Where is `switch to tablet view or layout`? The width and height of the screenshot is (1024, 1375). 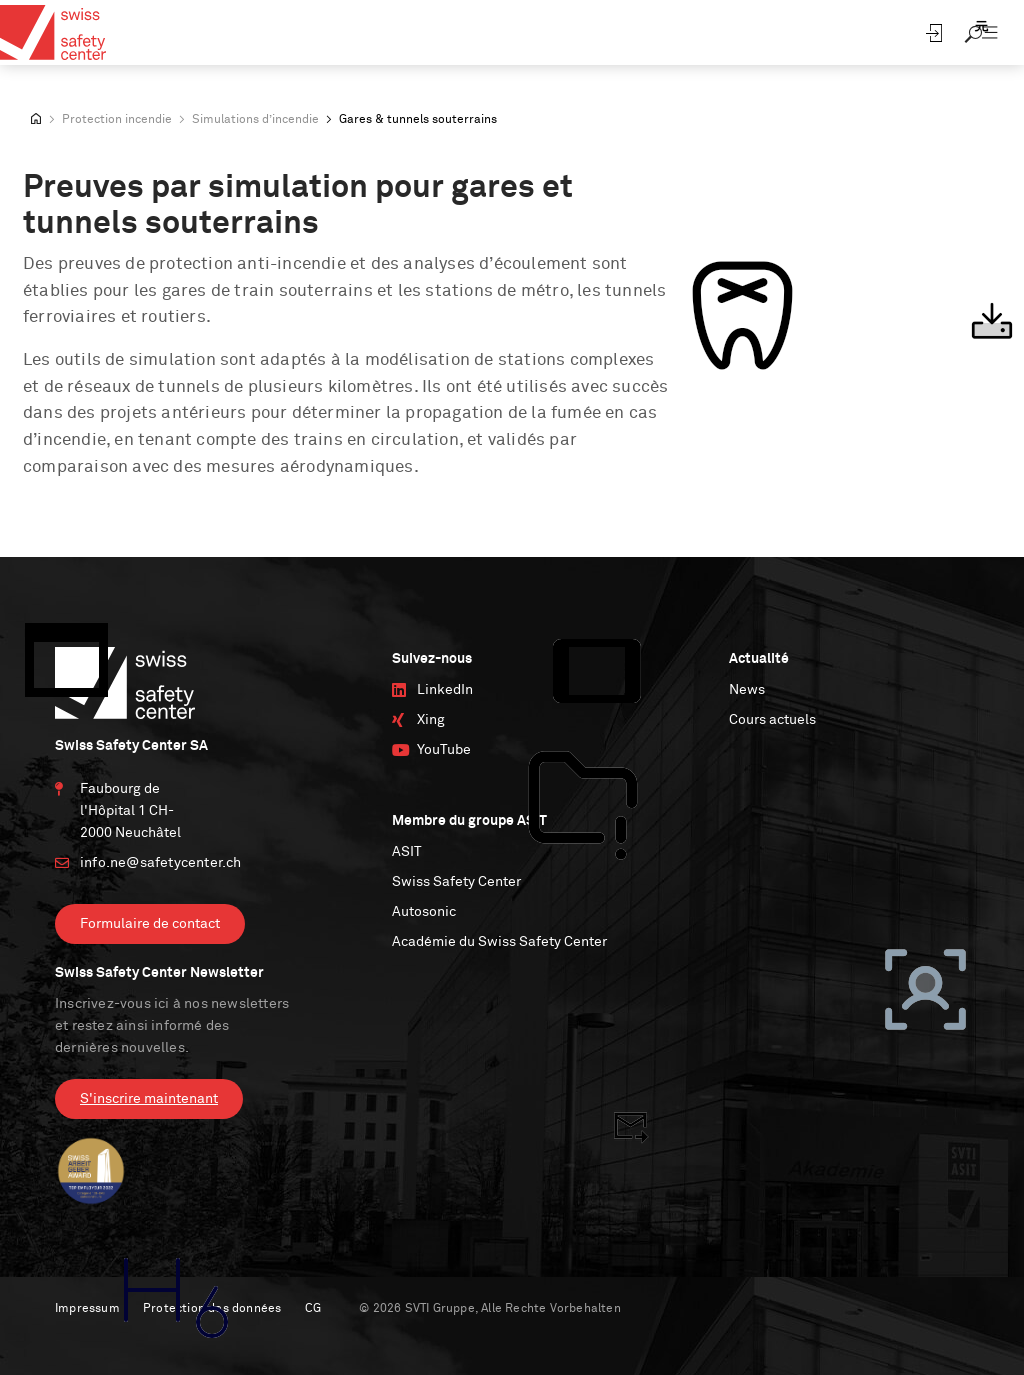
switch to tablet view or layout is located at coordinates (597, 671).